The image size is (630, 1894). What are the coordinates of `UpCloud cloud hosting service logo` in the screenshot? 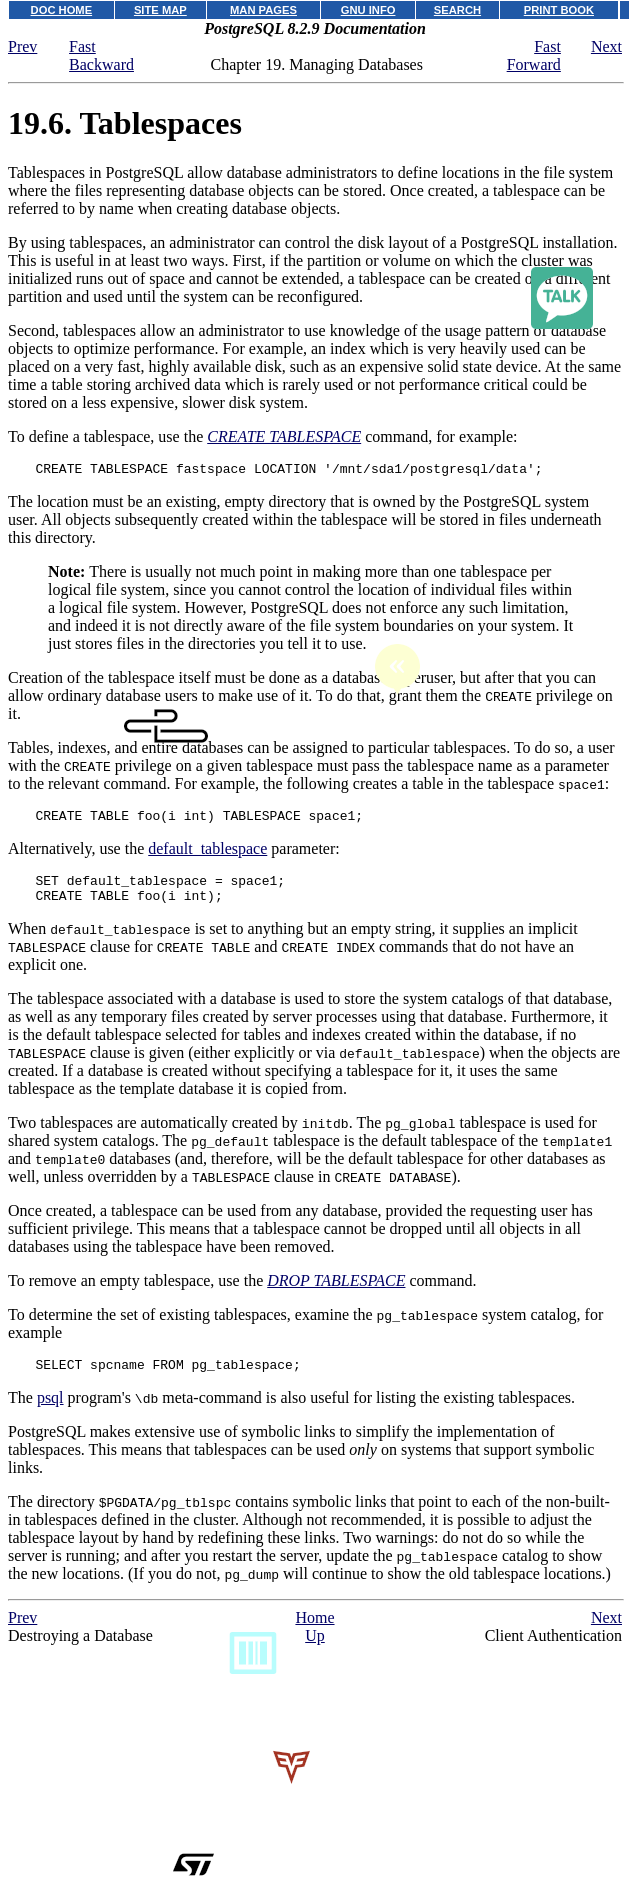 It's located at (166, 726).